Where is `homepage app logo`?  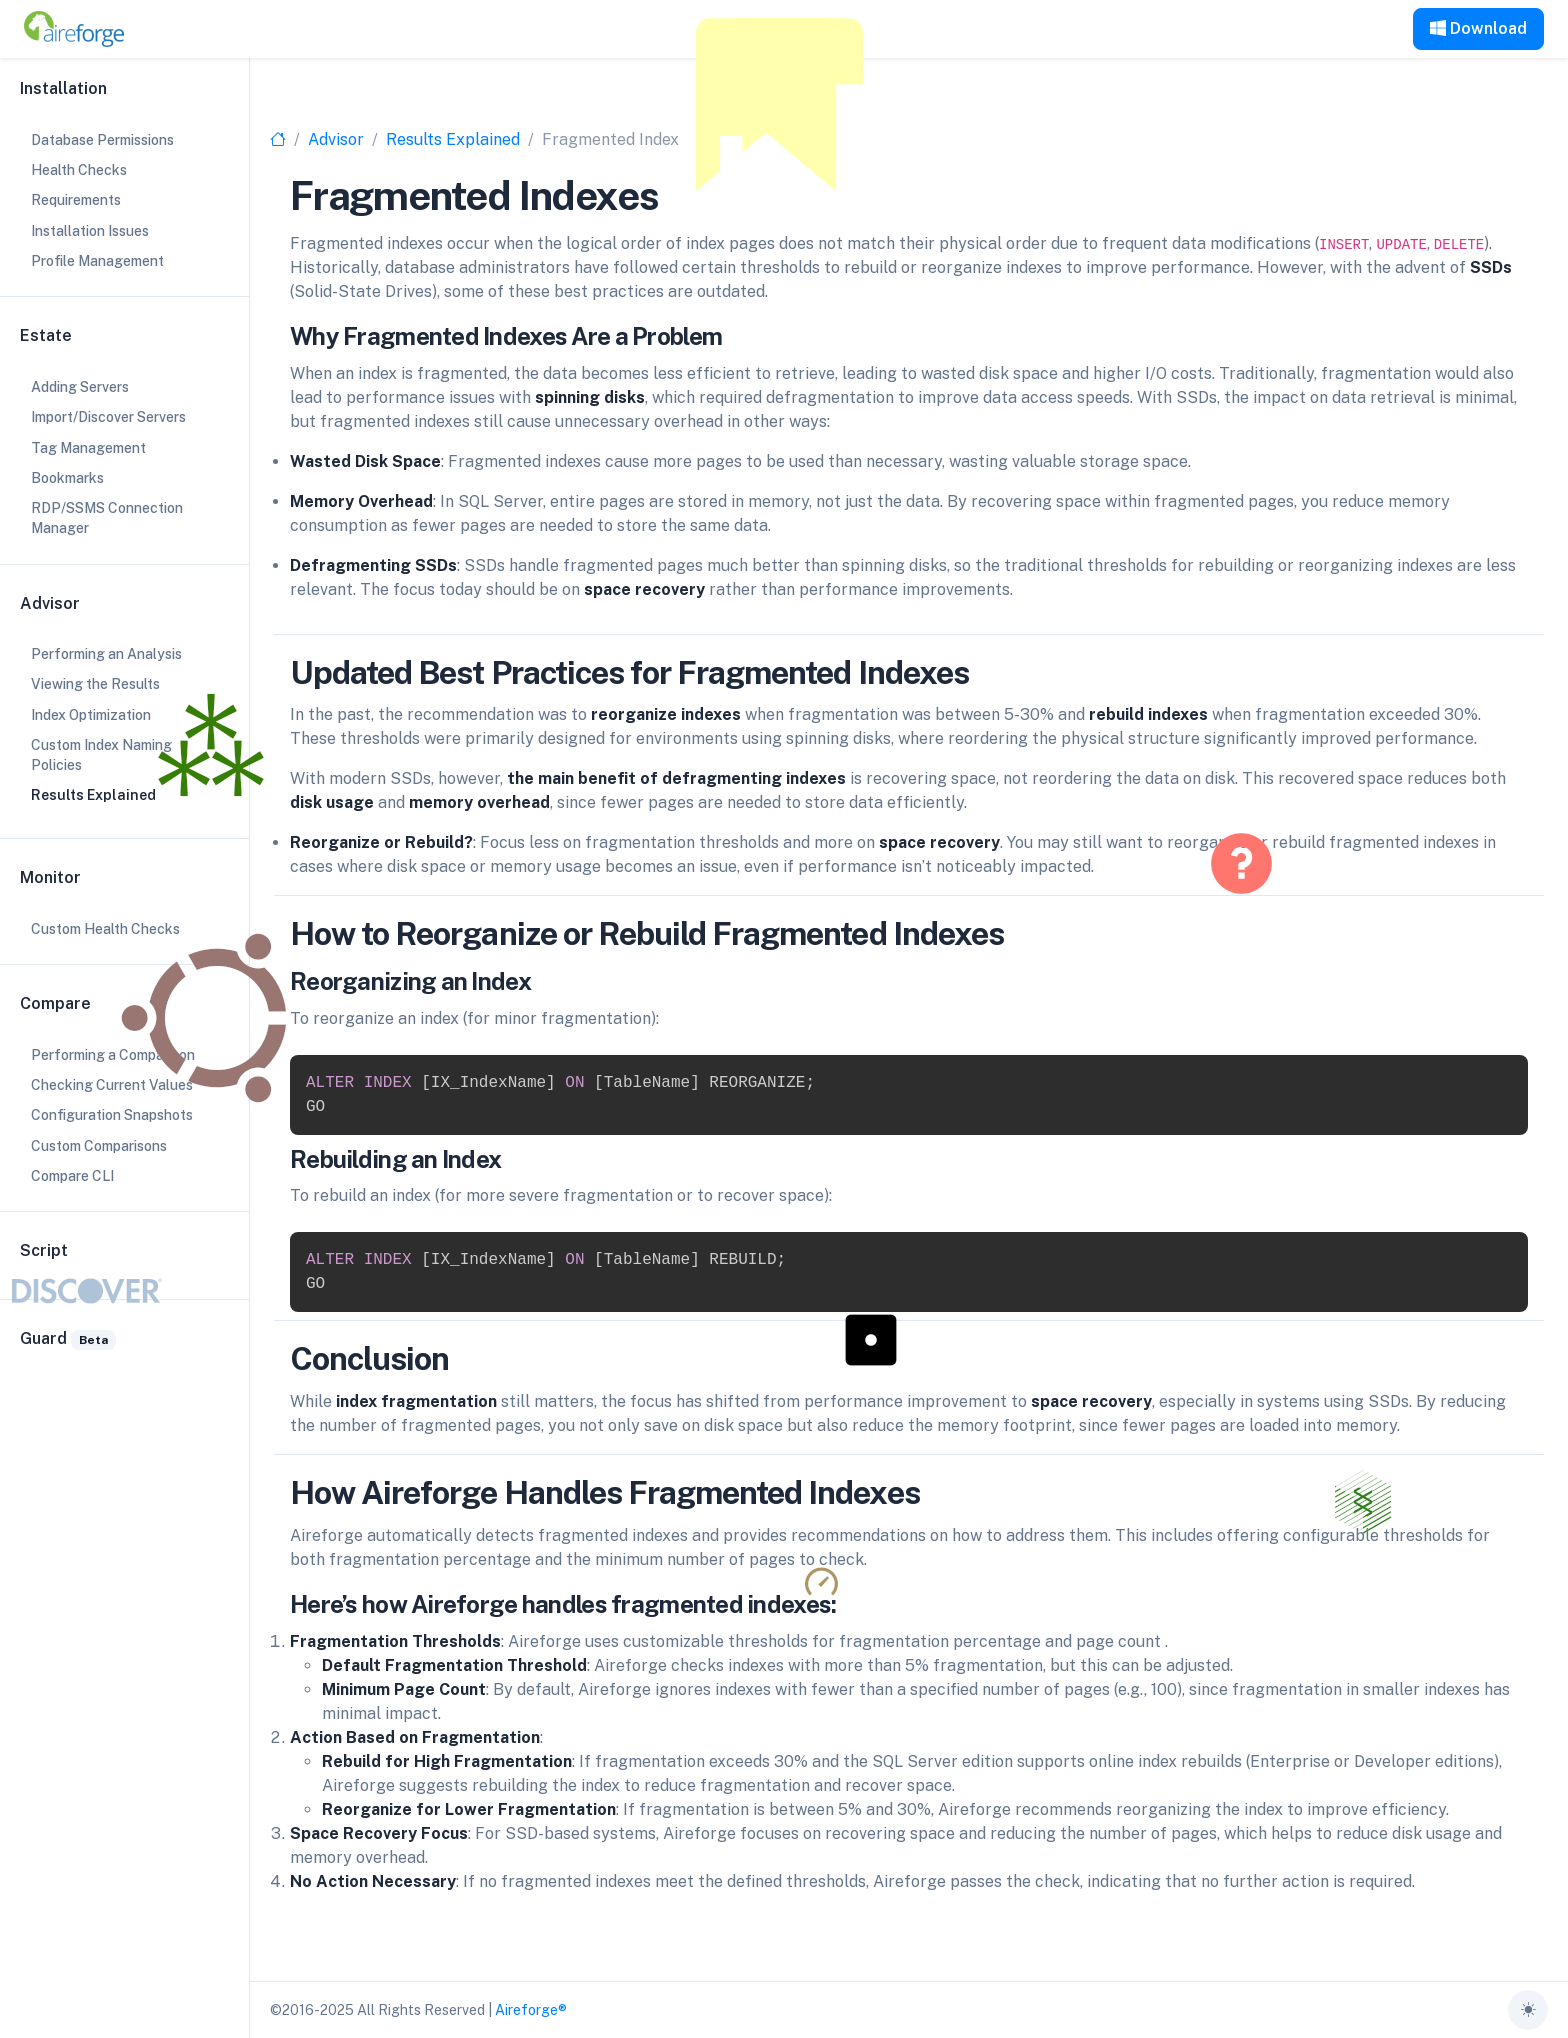
homepage app logo is located at coordinates (779, 104).